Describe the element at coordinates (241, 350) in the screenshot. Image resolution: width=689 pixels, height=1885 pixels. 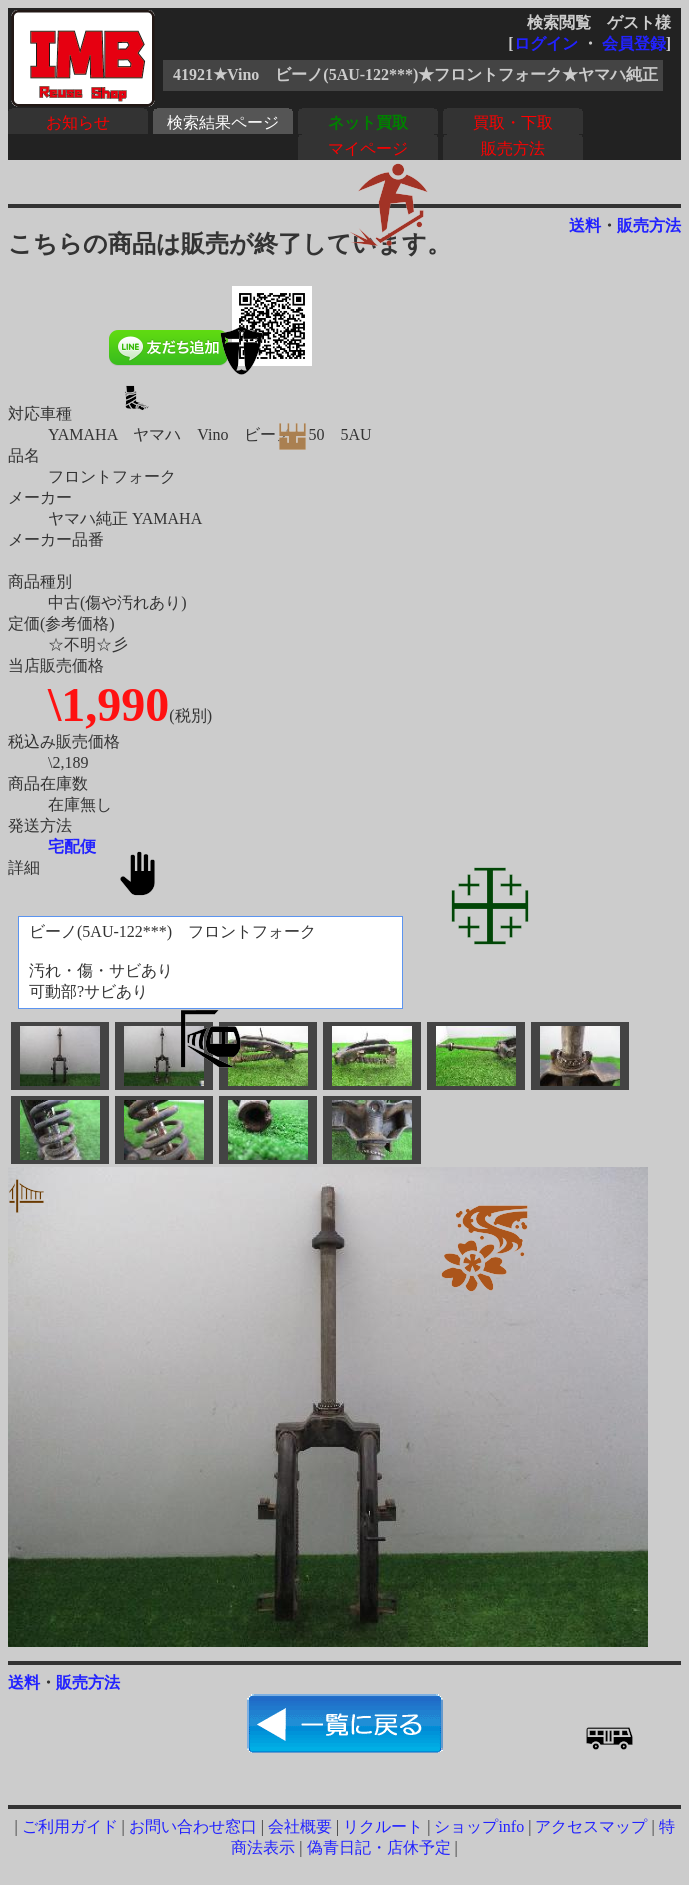
I see `select knight or crusader class` at that location.